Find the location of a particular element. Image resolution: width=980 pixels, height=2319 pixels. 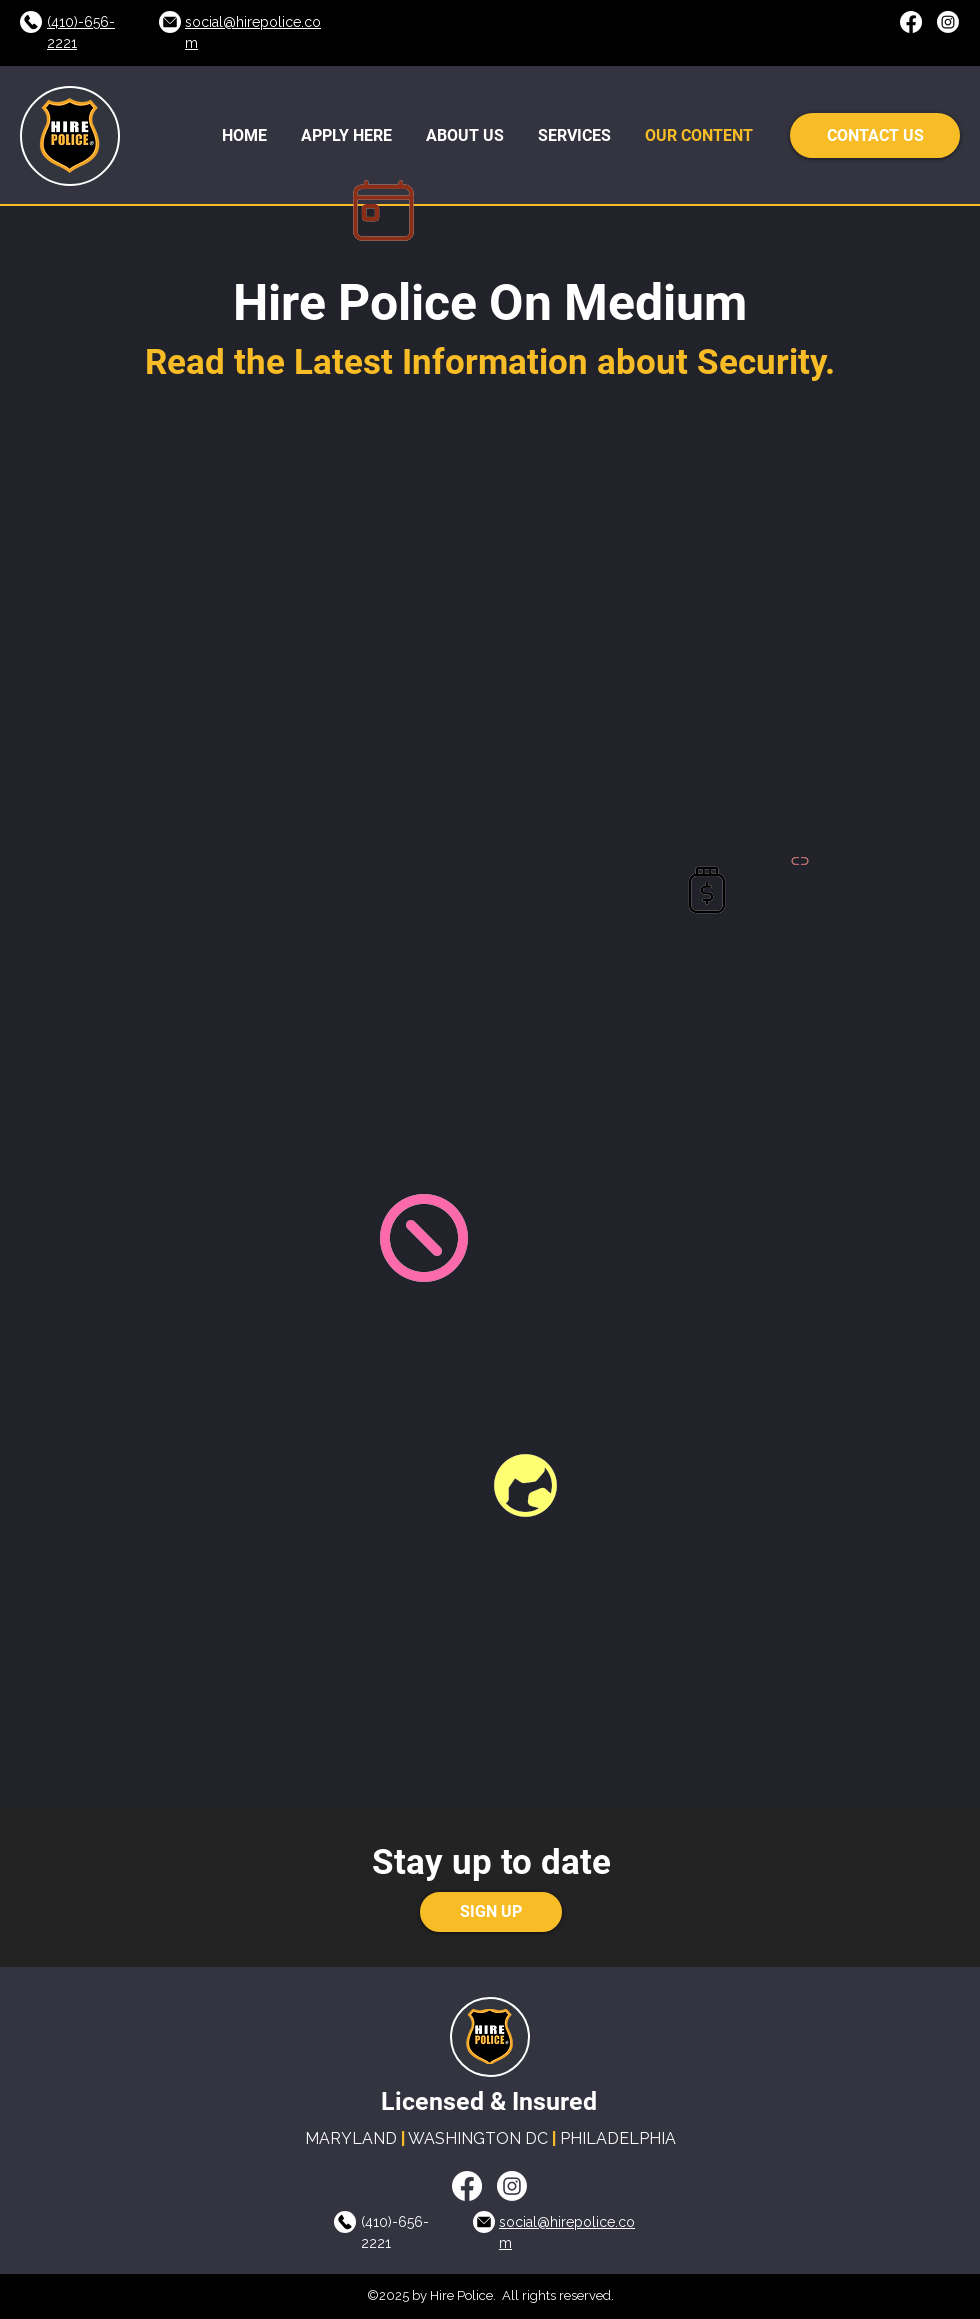

indicates a prohibited or restricted action is located at coordinates (424, 1238).